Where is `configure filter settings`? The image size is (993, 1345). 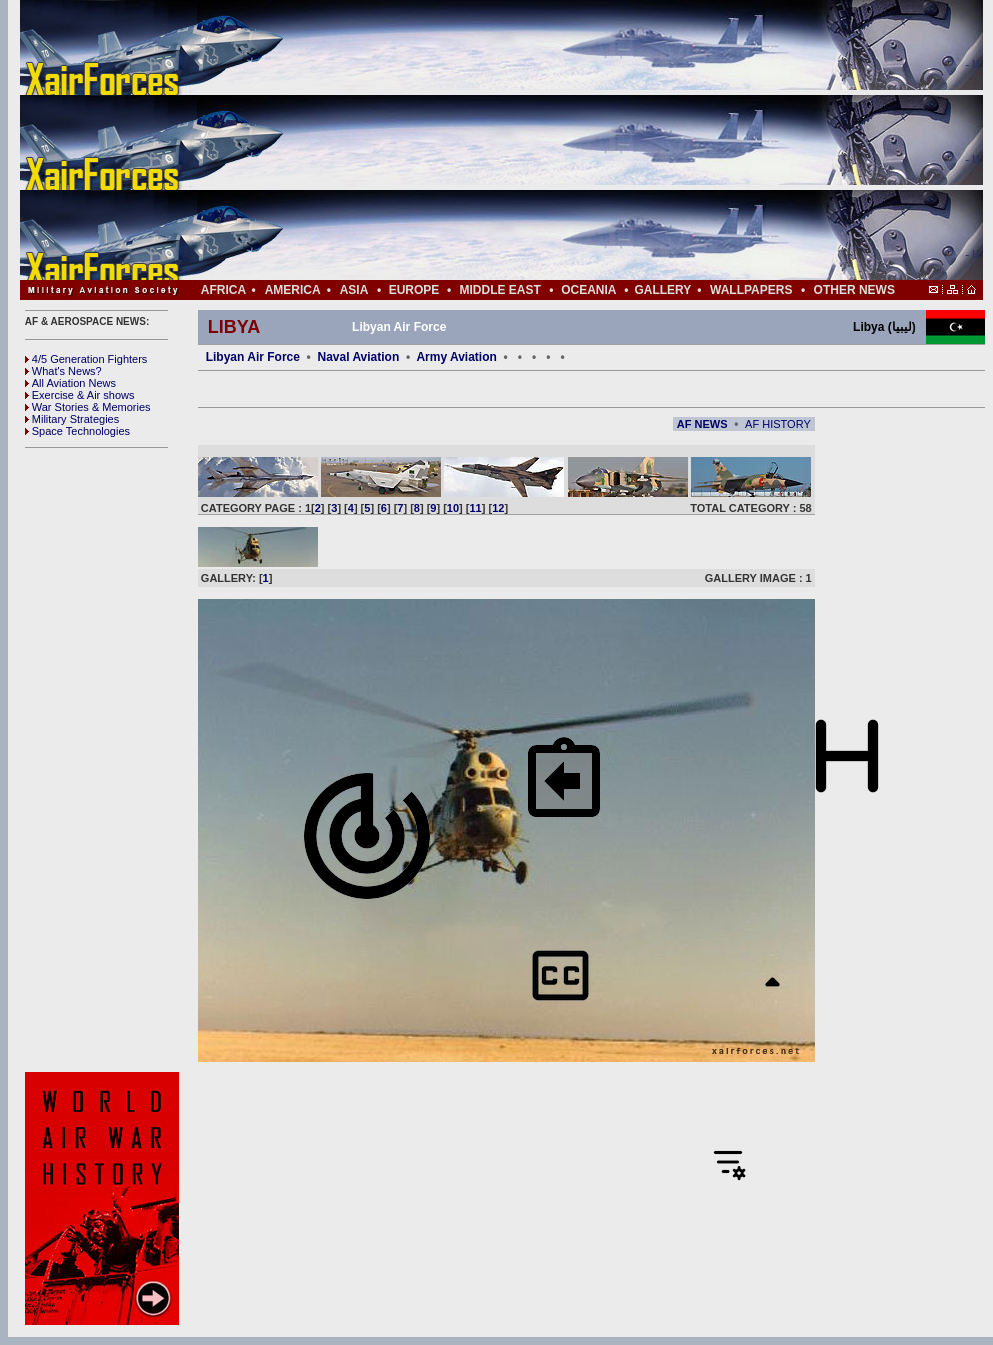 configure filter settings is located at coordinates (728, 1162).